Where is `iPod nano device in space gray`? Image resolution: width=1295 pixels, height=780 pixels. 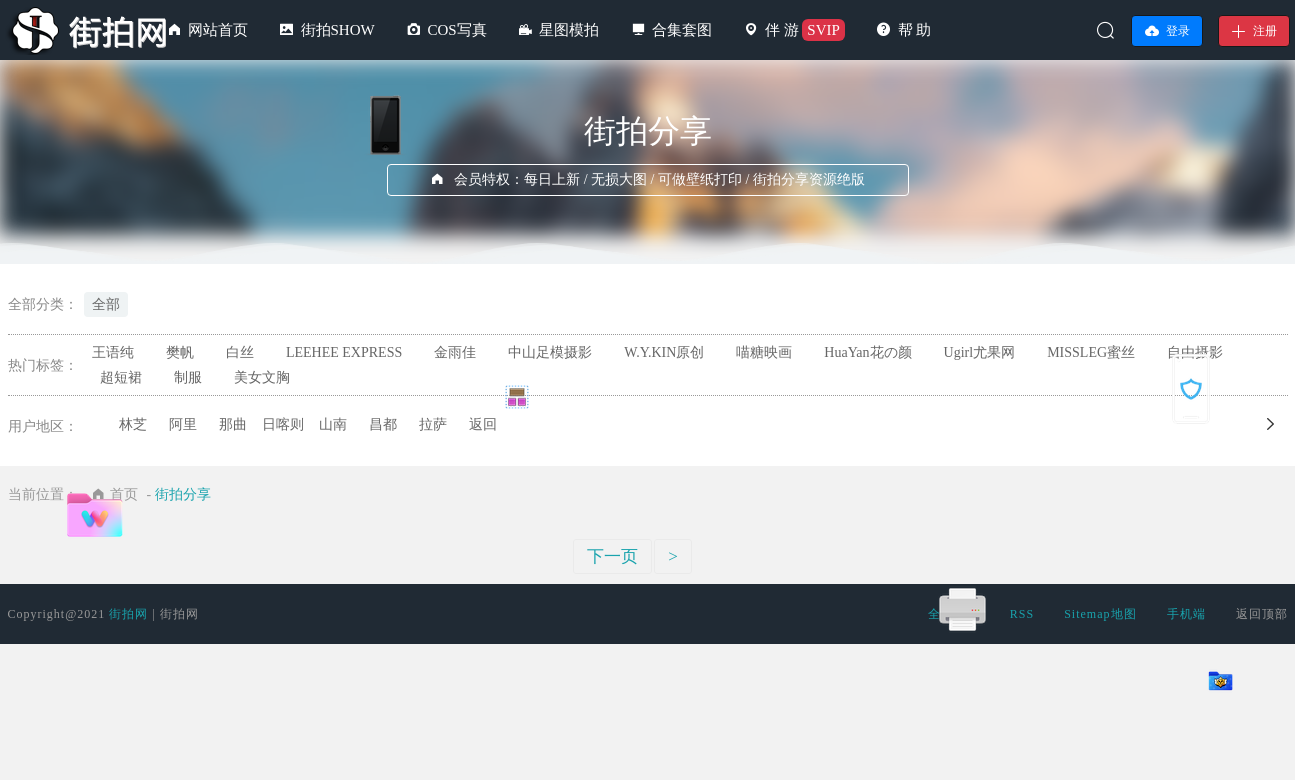 iPod nano device in space gray is located at coordinates (385, 125).